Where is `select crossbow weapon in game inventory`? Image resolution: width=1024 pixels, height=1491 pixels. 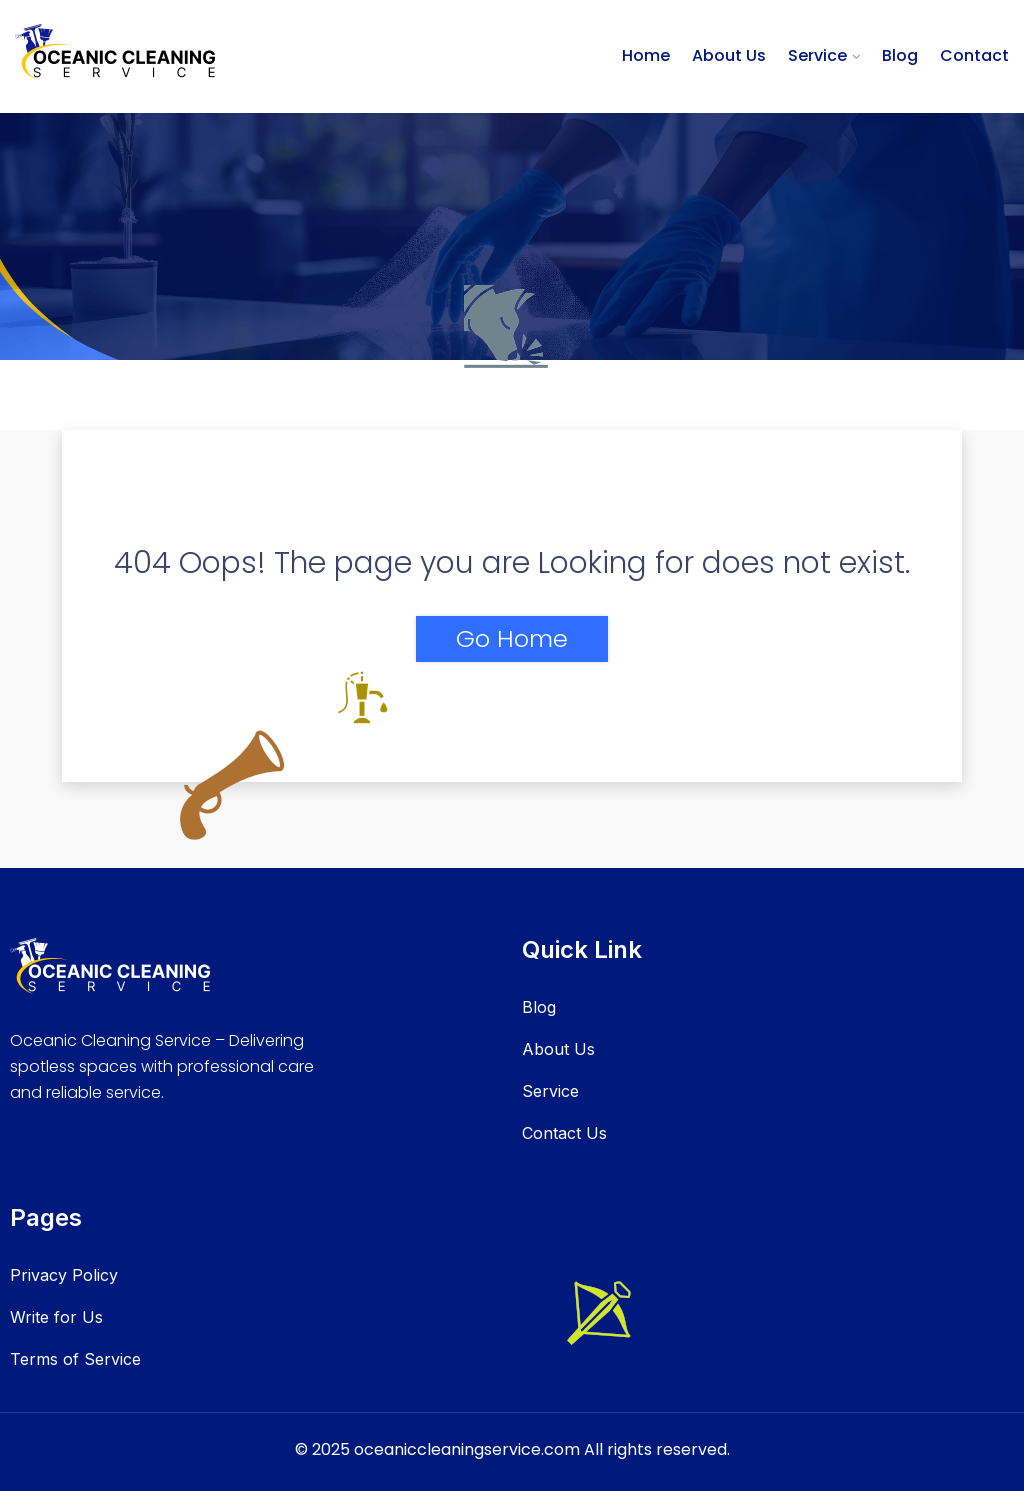
select crossbow weapon in game inventory is located at coordinates (598, 1313).